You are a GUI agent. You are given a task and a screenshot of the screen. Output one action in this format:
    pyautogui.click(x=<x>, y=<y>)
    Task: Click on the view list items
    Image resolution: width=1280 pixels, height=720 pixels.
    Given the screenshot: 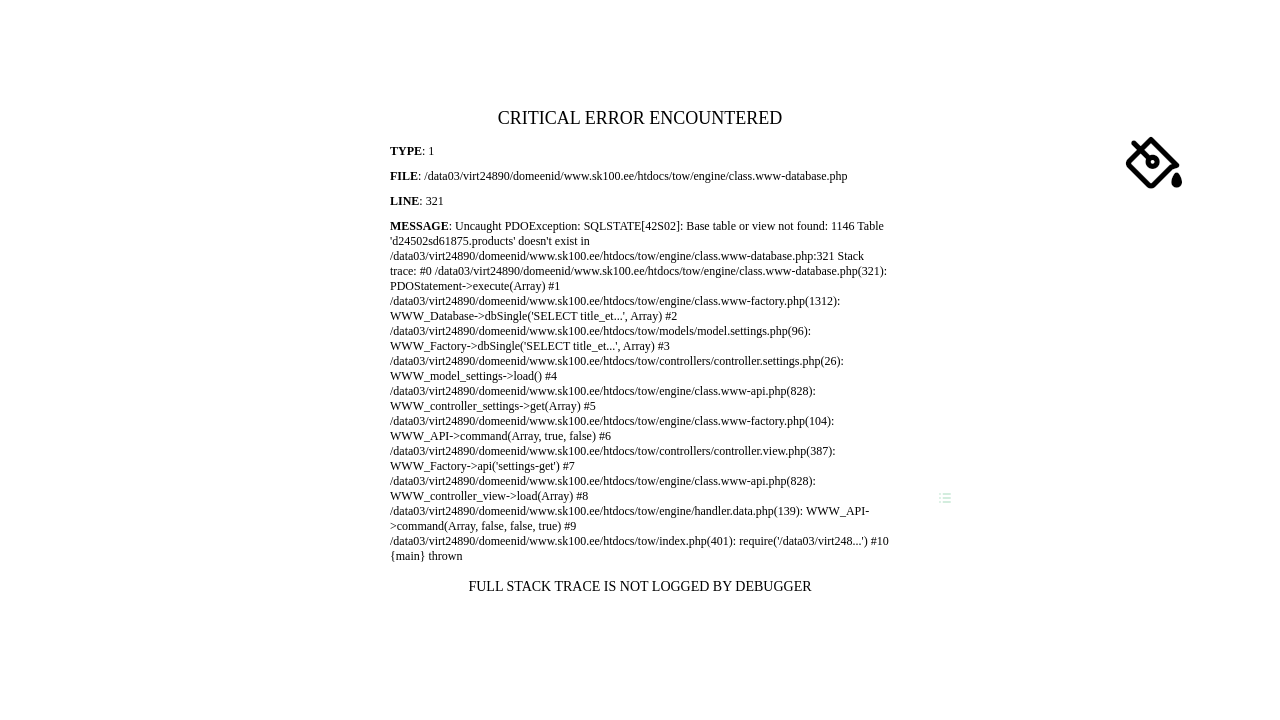 What is the action you would take?
    pyautogui.click(x=945, y=498)
    